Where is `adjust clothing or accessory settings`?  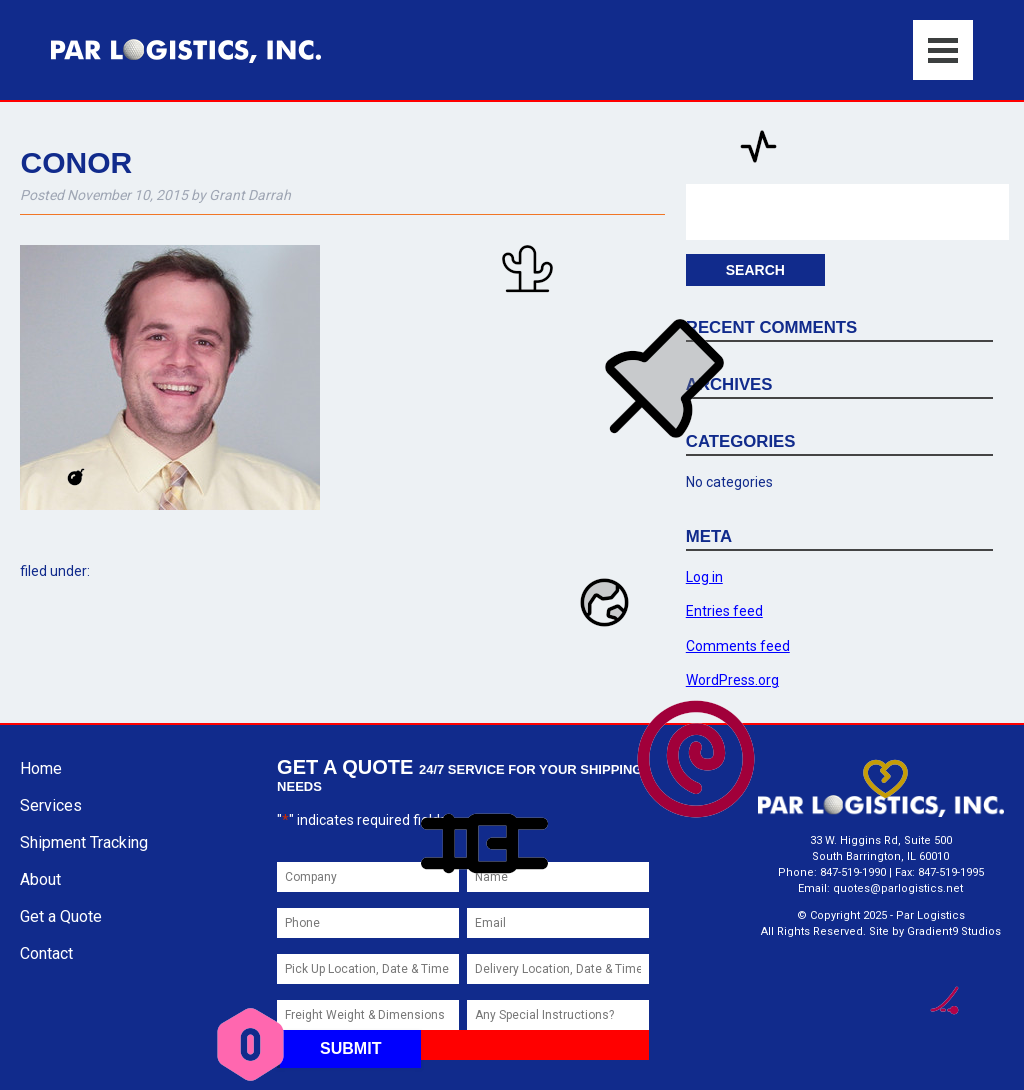 adjust clothing or accessory settings is located at coordinates (484, 843).